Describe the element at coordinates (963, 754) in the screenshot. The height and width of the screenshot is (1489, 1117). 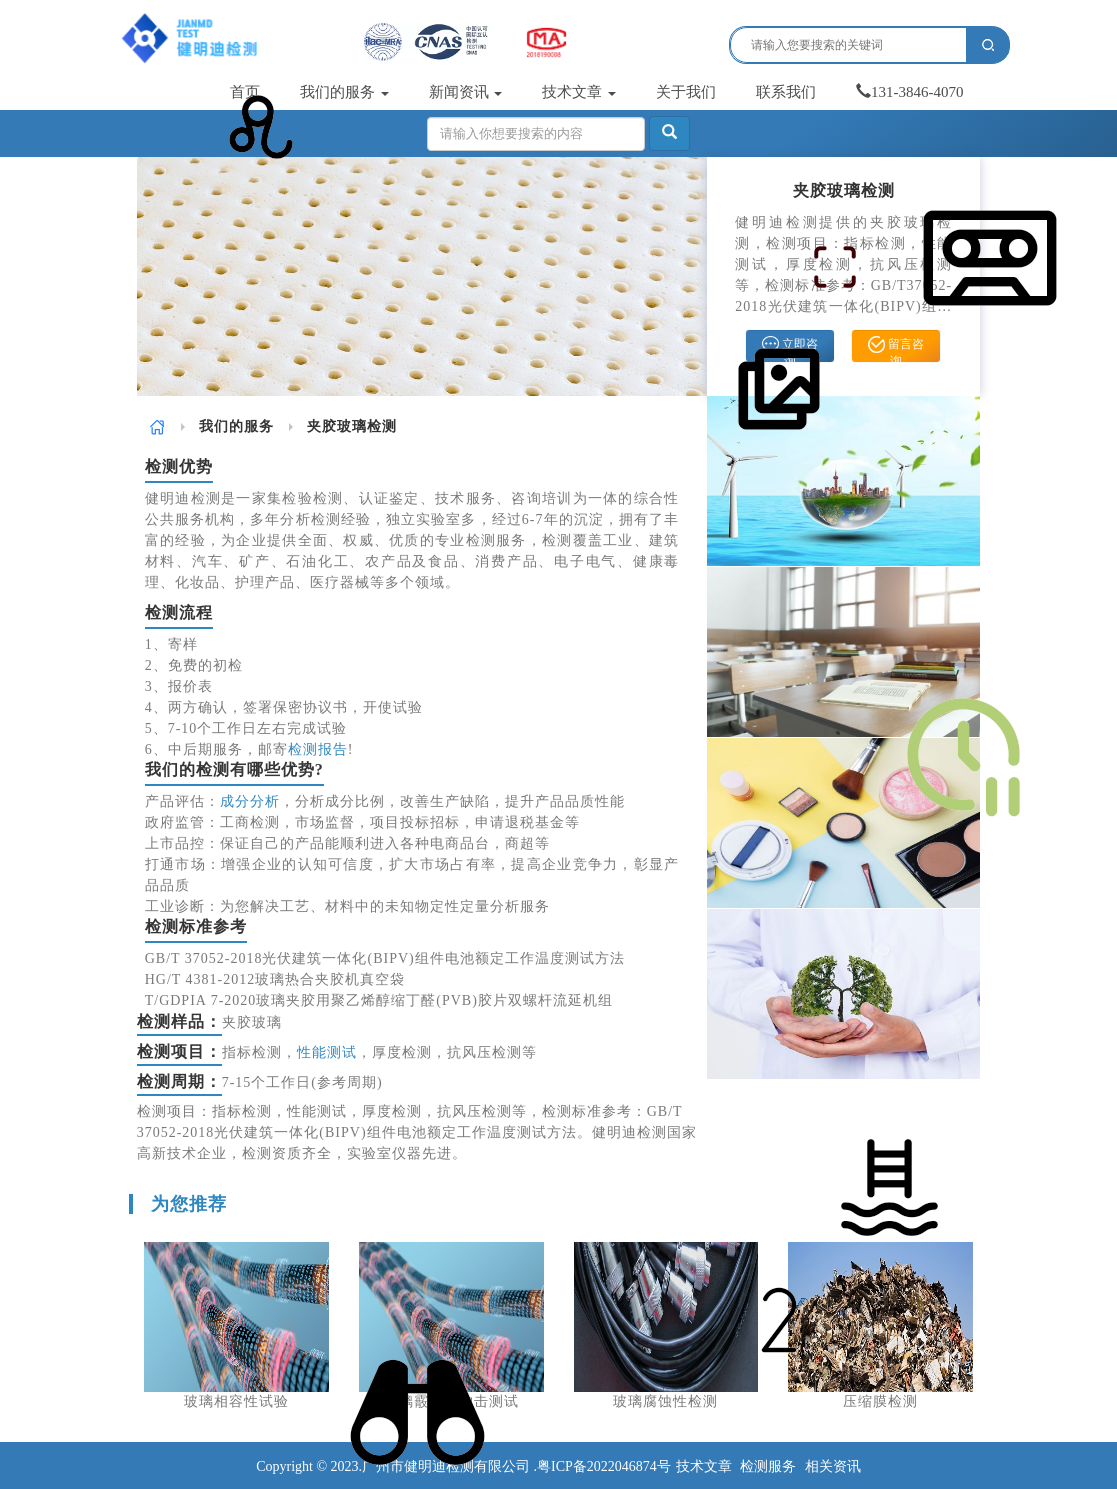
I see `pause a timer or countdown` at that location.